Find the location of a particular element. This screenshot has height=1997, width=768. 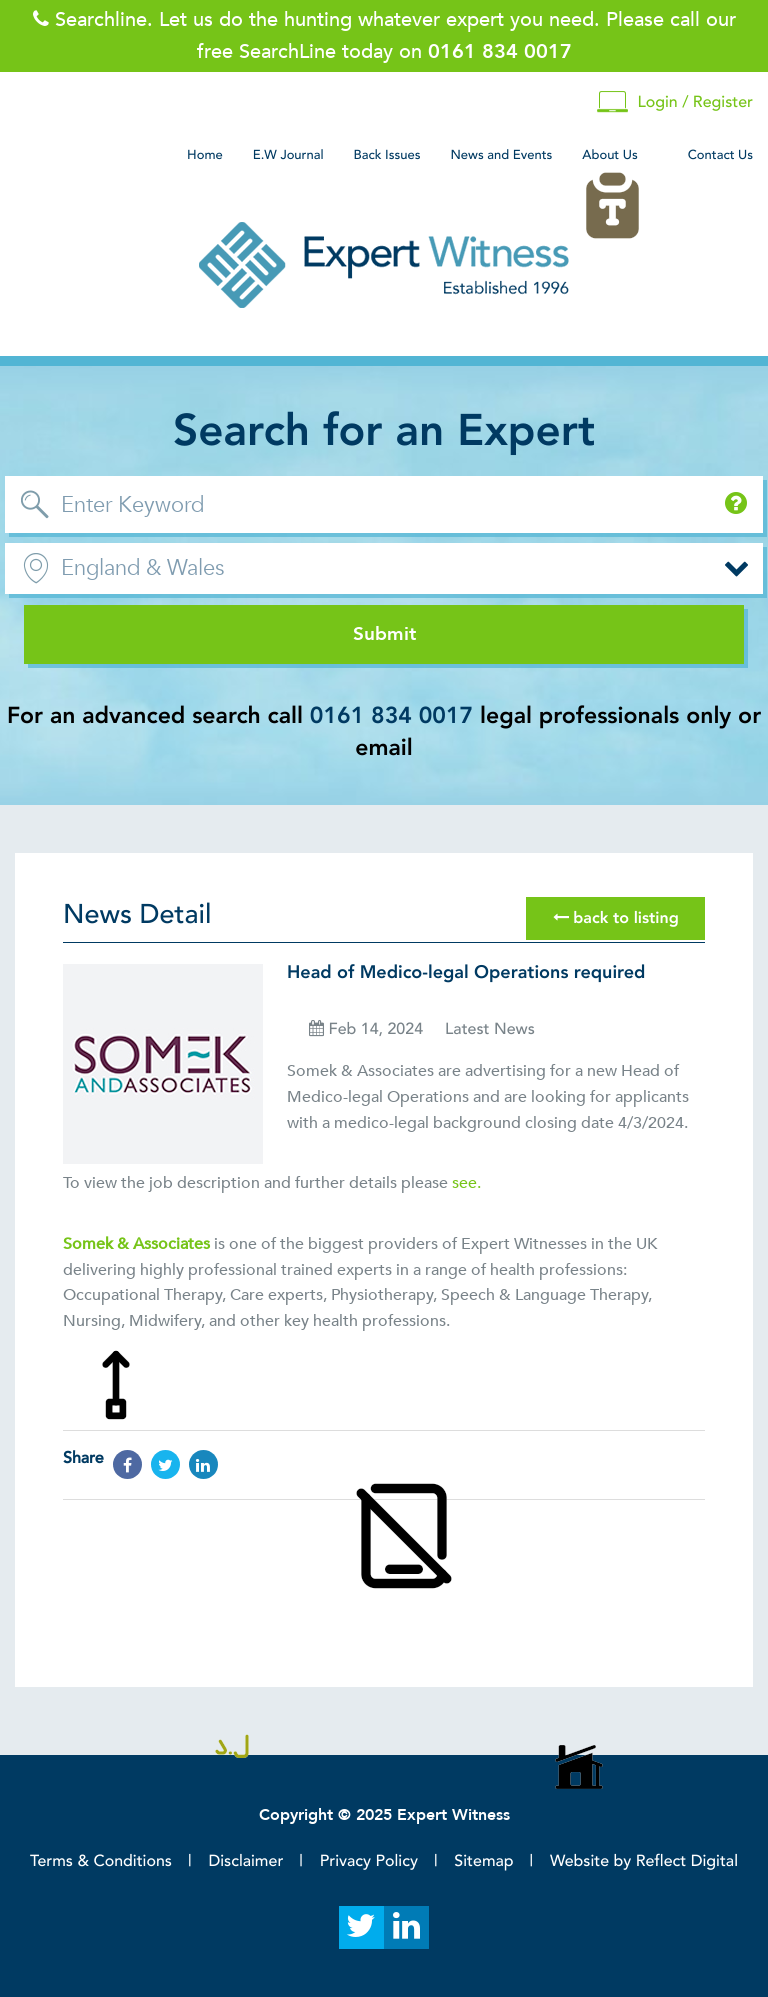

move item up in a list or hierarchy is located at coordinates (116, 1385).